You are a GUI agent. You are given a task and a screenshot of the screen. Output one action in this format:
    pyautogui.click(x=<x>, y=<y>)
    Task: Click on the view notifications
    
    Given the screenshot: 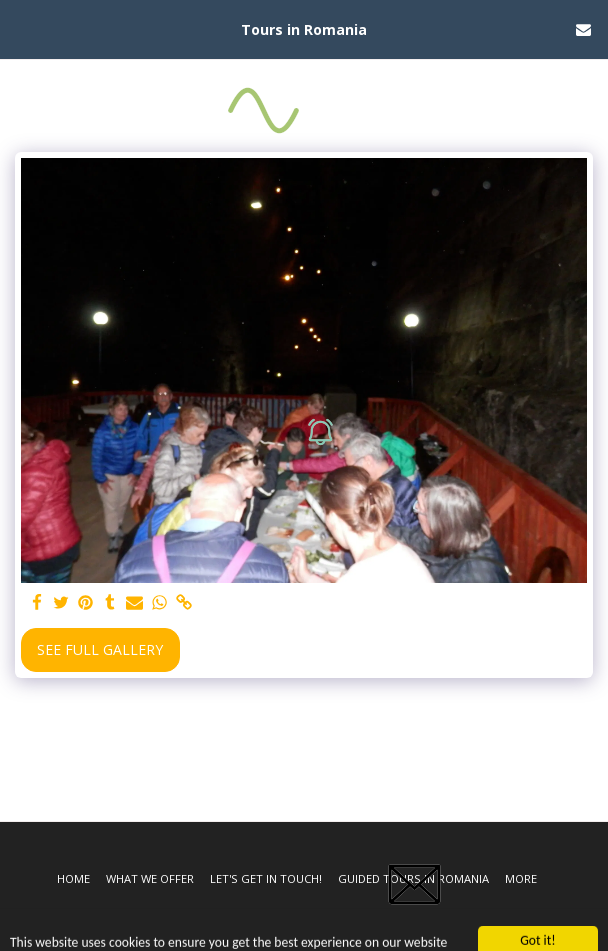 What is the action you would take?
    pyautogui.click(x=320, y=432)
    